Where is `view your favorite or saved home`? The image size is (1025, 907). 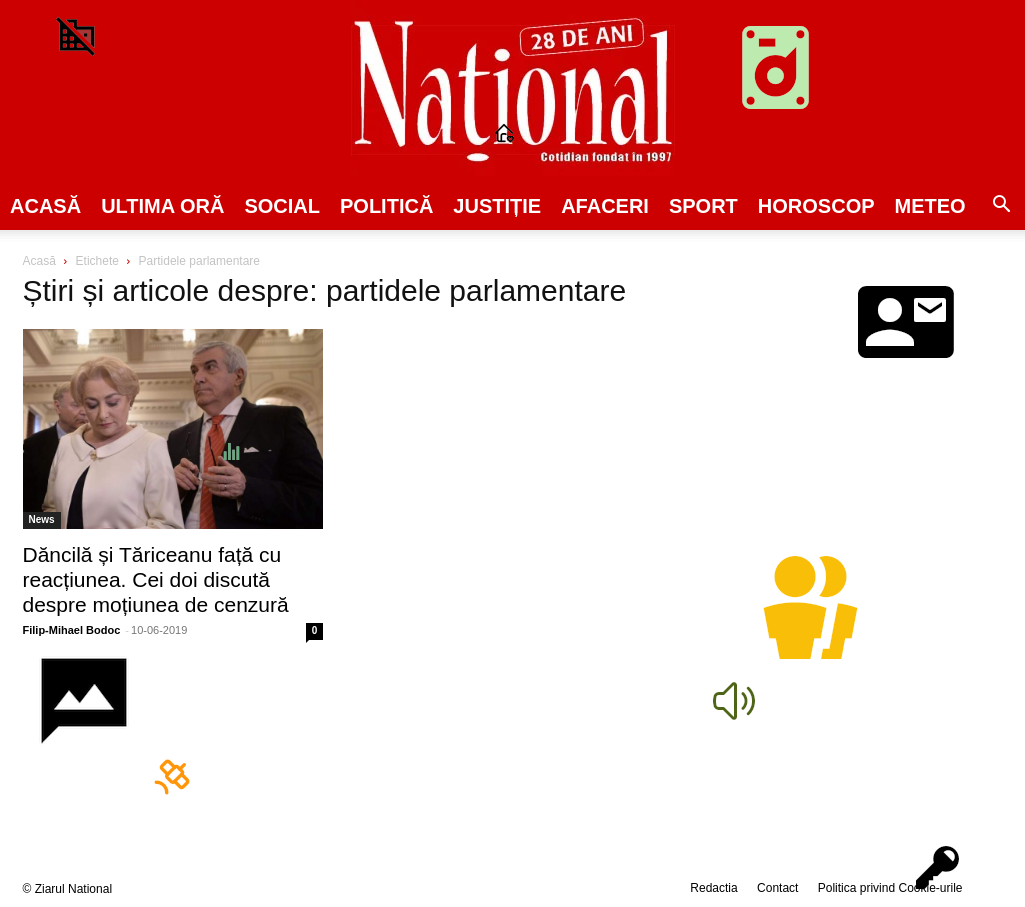 view your favorite or saved home is located at coordinates (504, 133).